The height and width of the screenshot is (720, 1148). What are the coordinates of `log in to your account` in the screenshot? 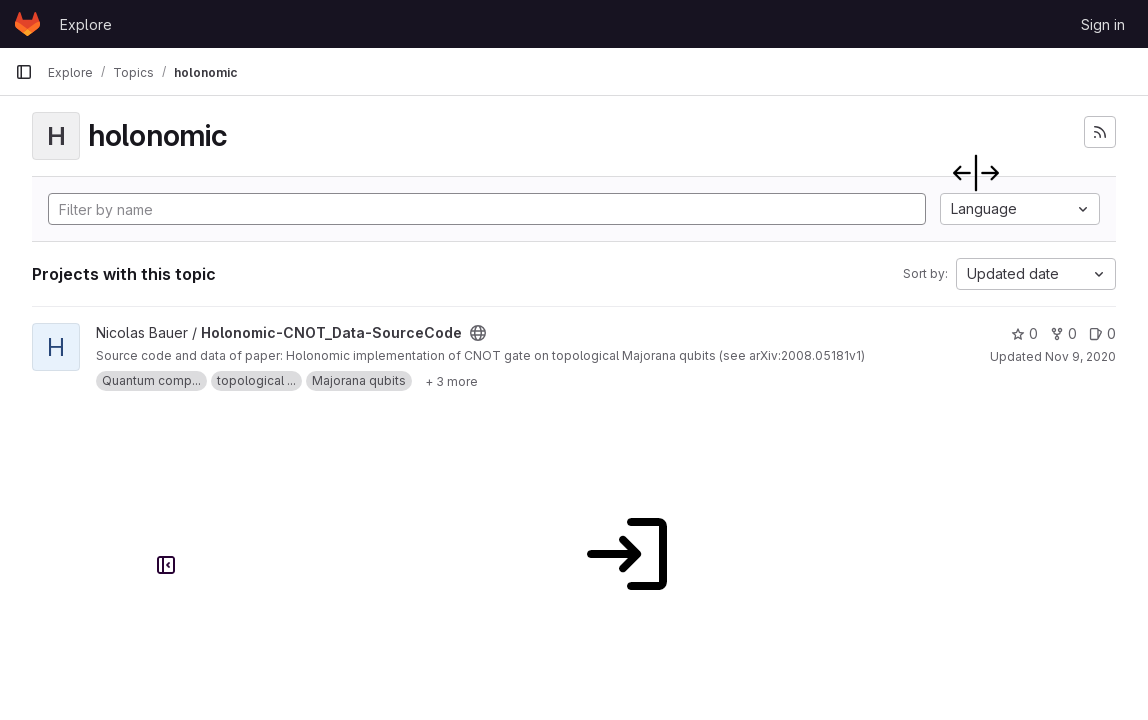 It's located at (627, 554).